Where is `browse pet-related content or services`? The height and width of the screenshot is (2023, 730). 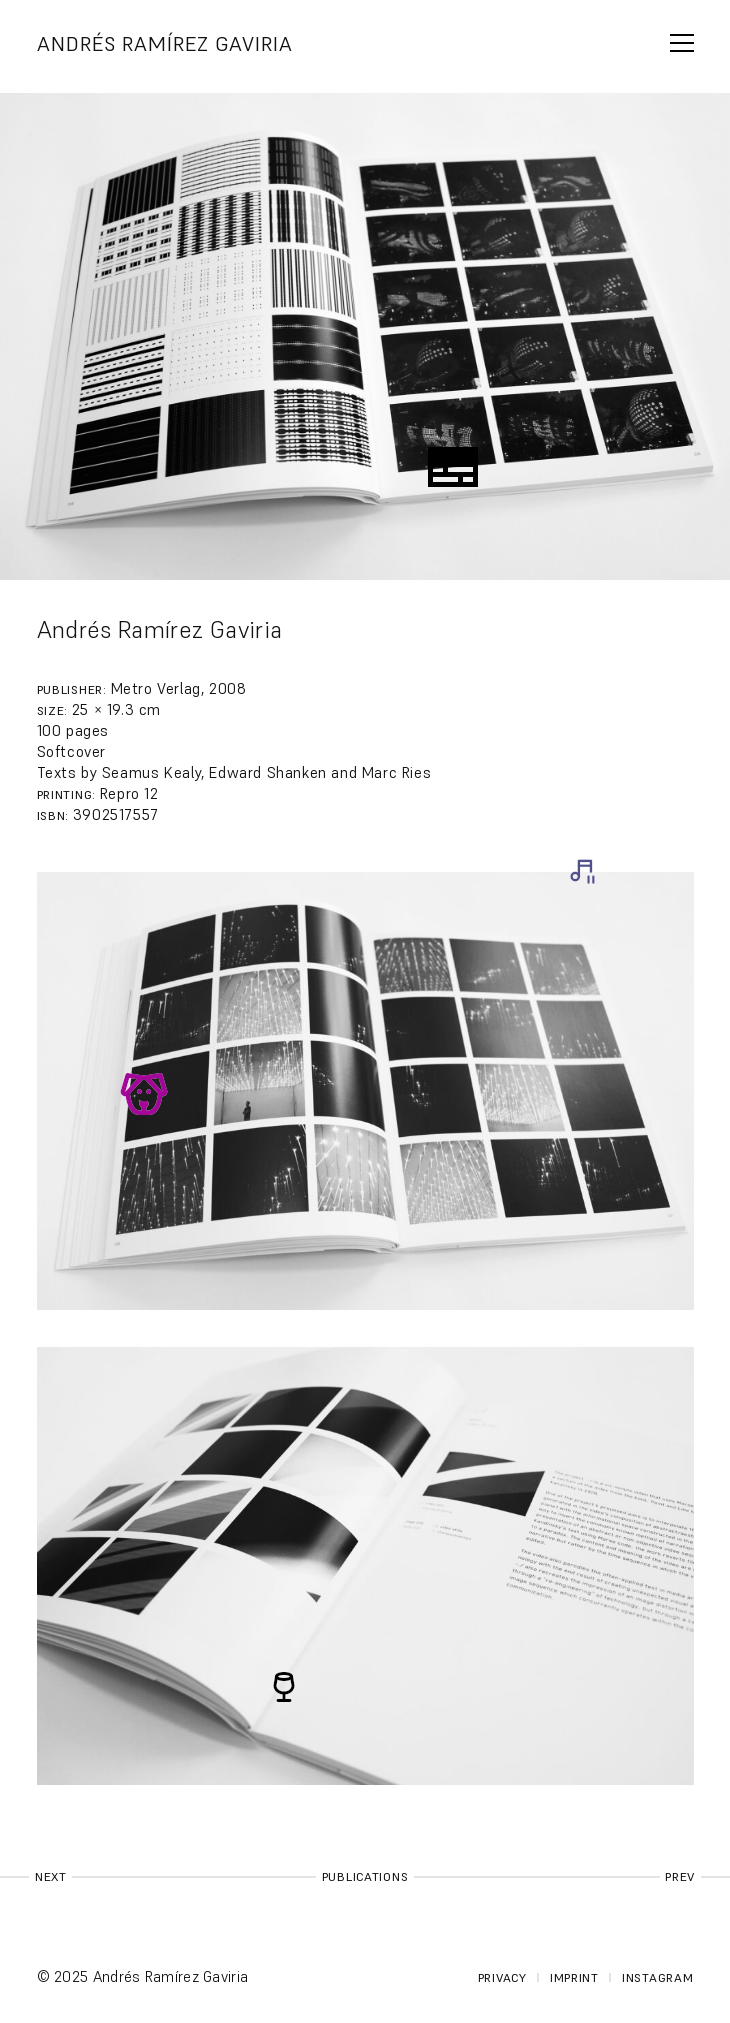
browse pet-related content or services is located at coordinates (144, 1094).